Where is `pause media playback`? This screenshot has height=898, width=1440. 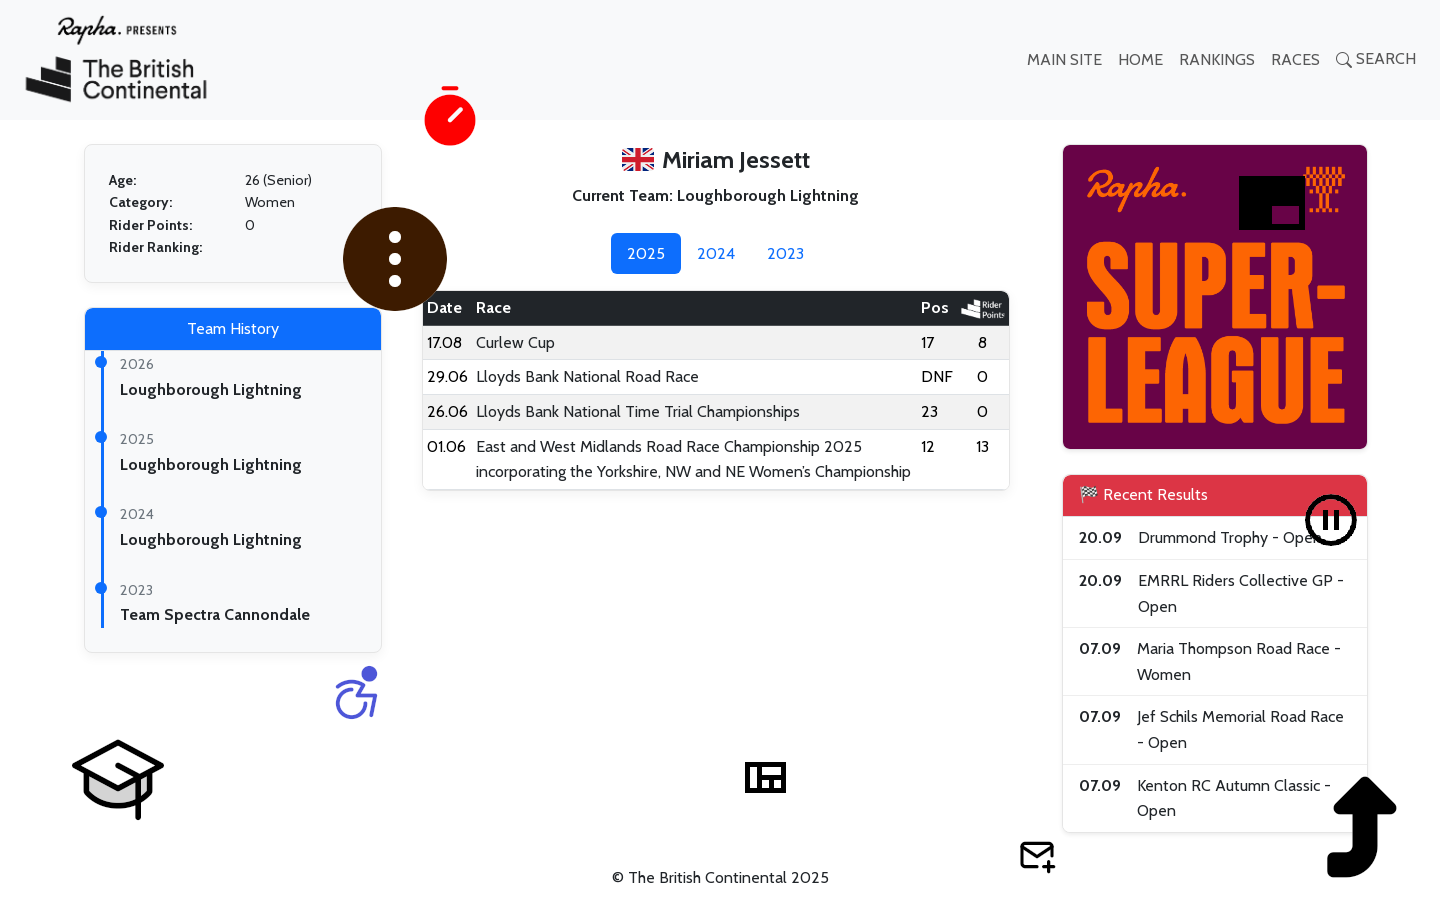
pause media playback is located at coordinates (1331, 520).